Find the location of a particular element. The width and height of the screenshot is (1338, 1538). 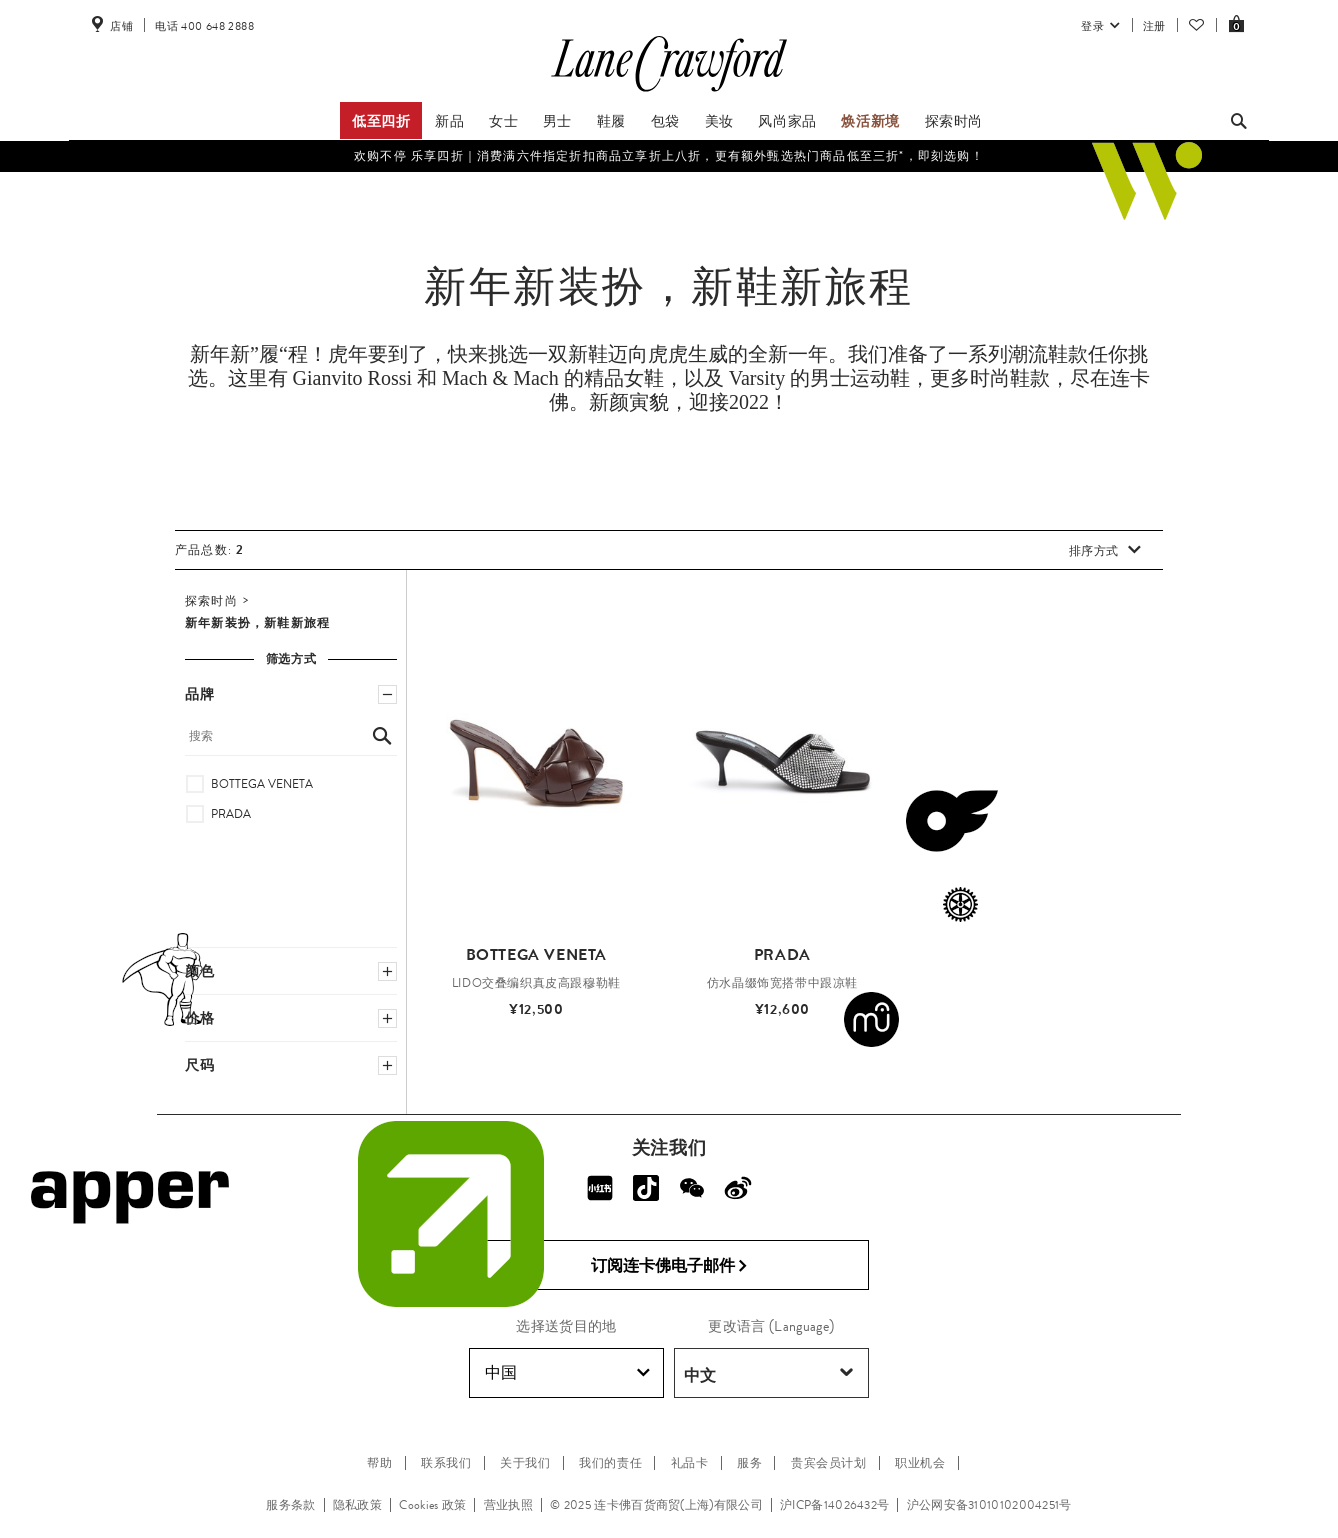

greensock animation platform (gsap) logo is located at coordinates (162, 979).